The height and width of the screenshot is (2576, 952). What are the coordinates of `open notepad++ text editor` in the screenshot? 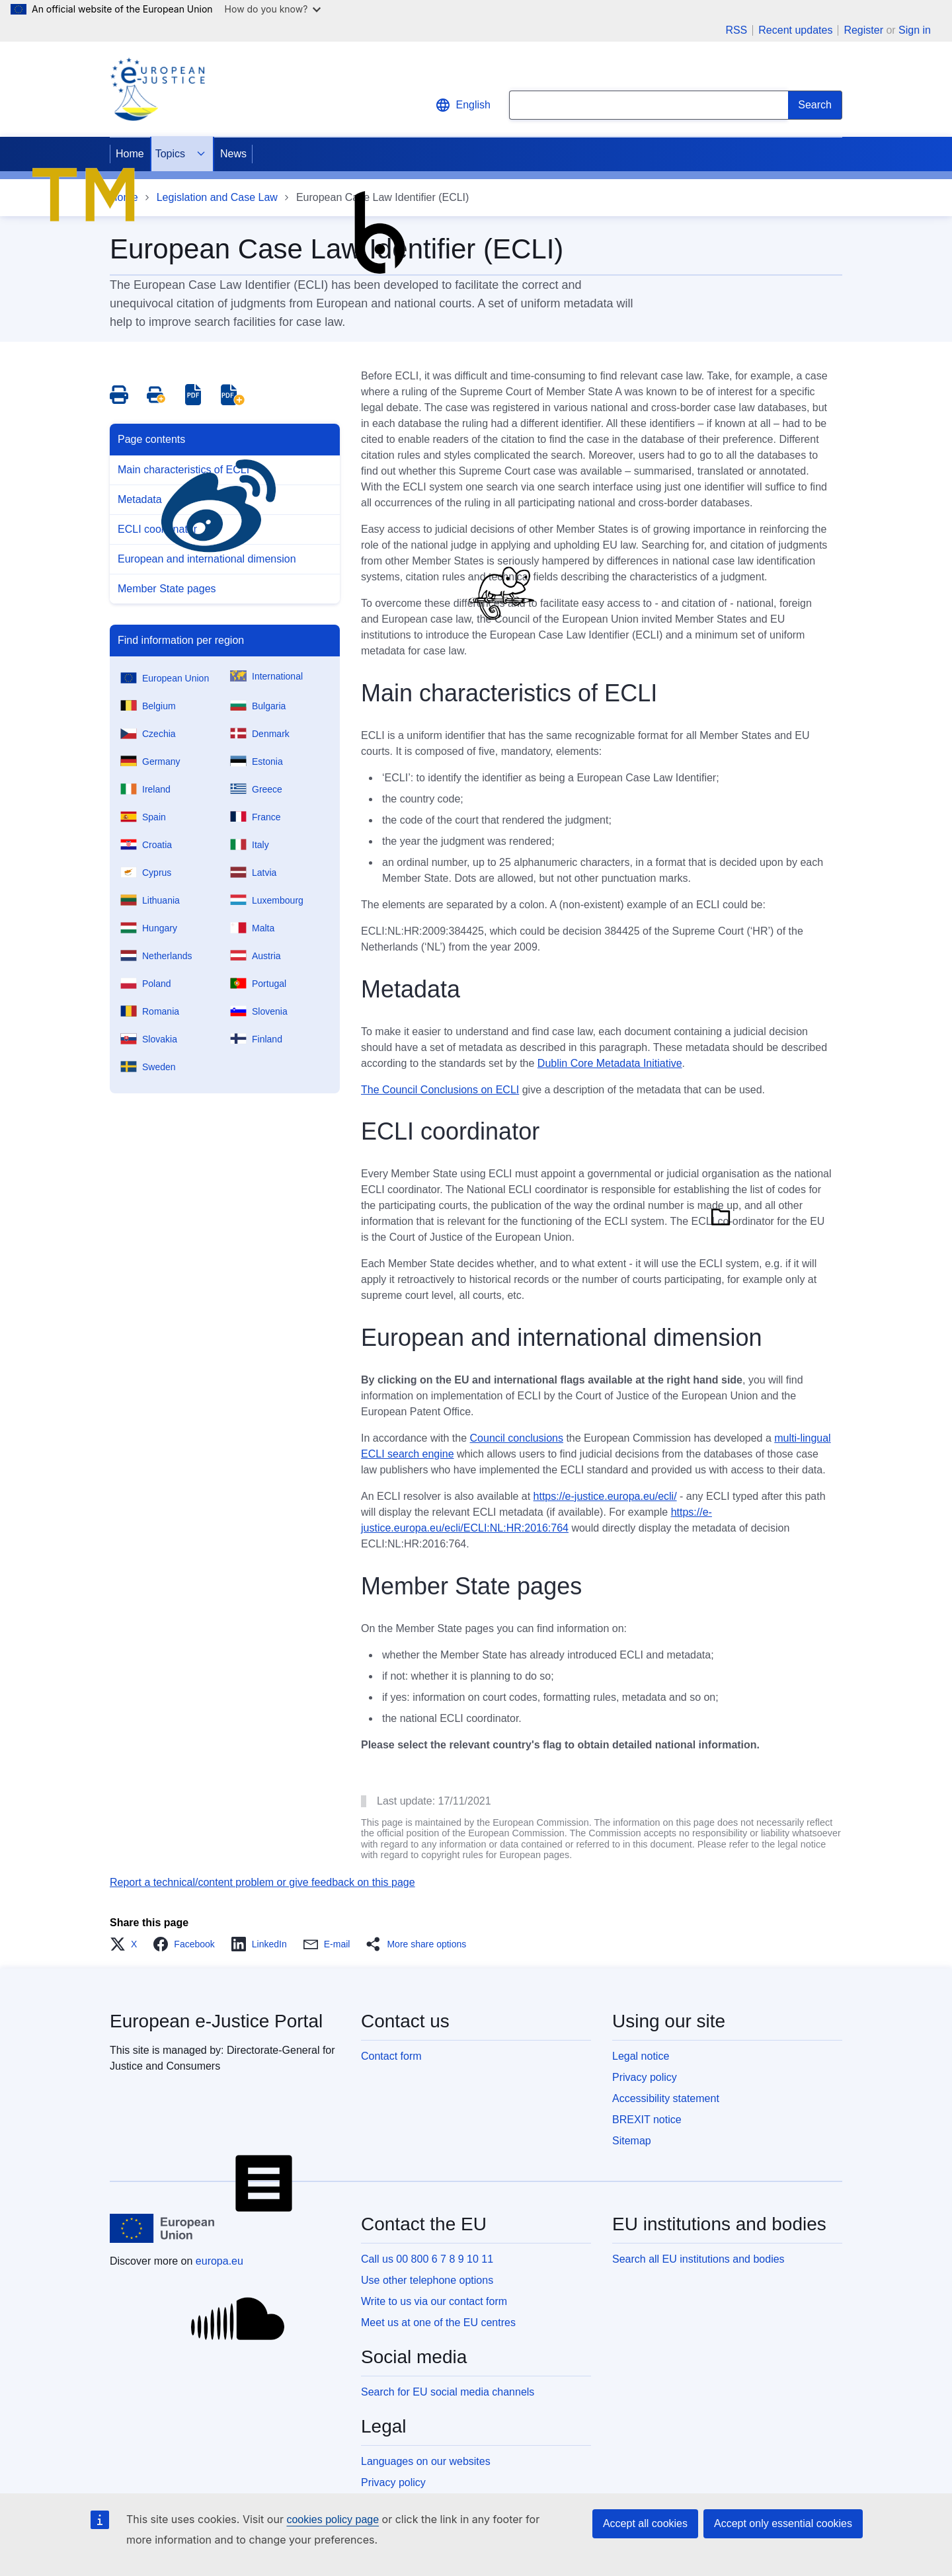 It's located at (501, 593).